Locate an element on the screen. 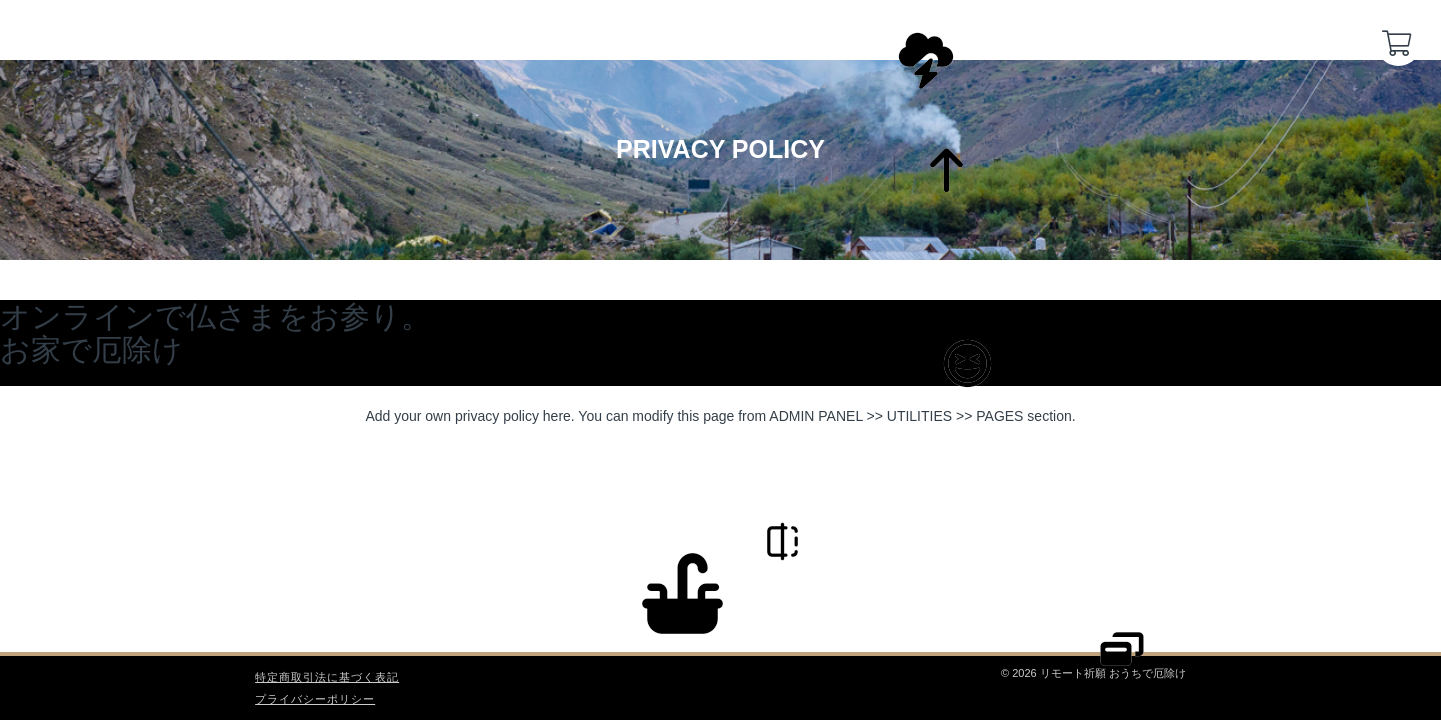  react with a laughing emoji is located at coordinates (967, 363).